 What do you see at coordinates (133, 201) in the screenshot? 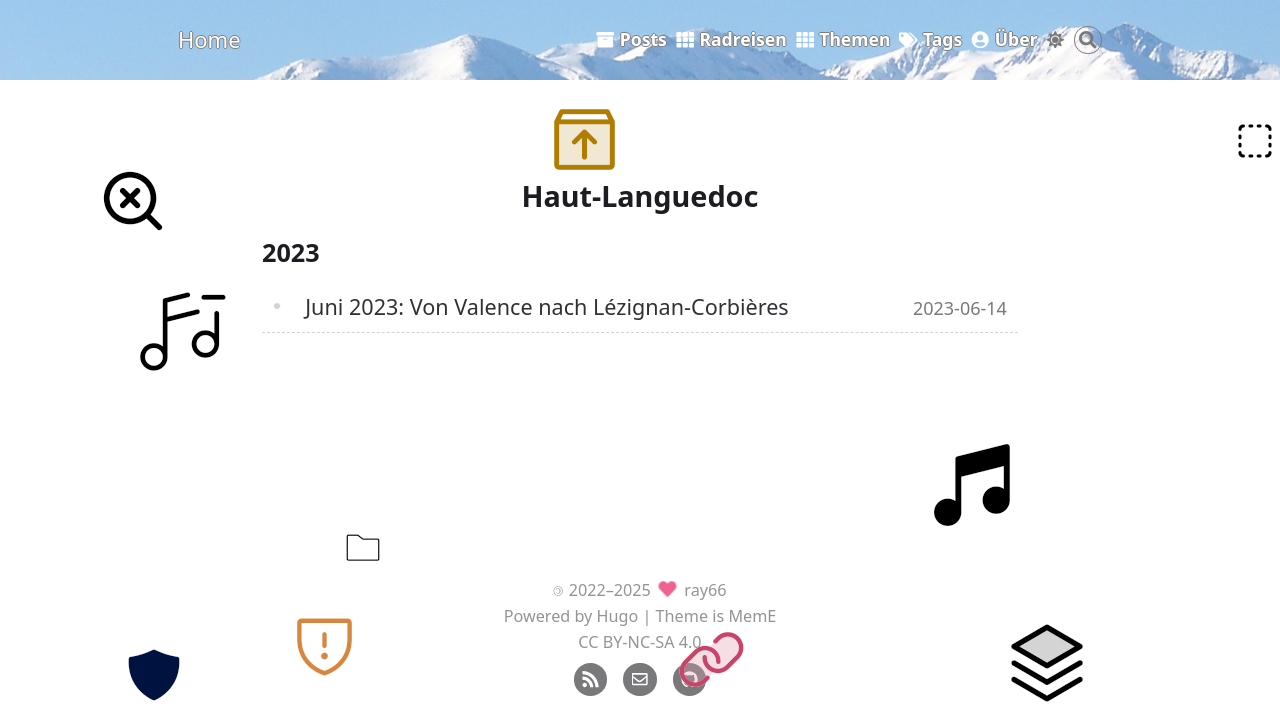
I see `clear search query` at bounding box center [133, 201].